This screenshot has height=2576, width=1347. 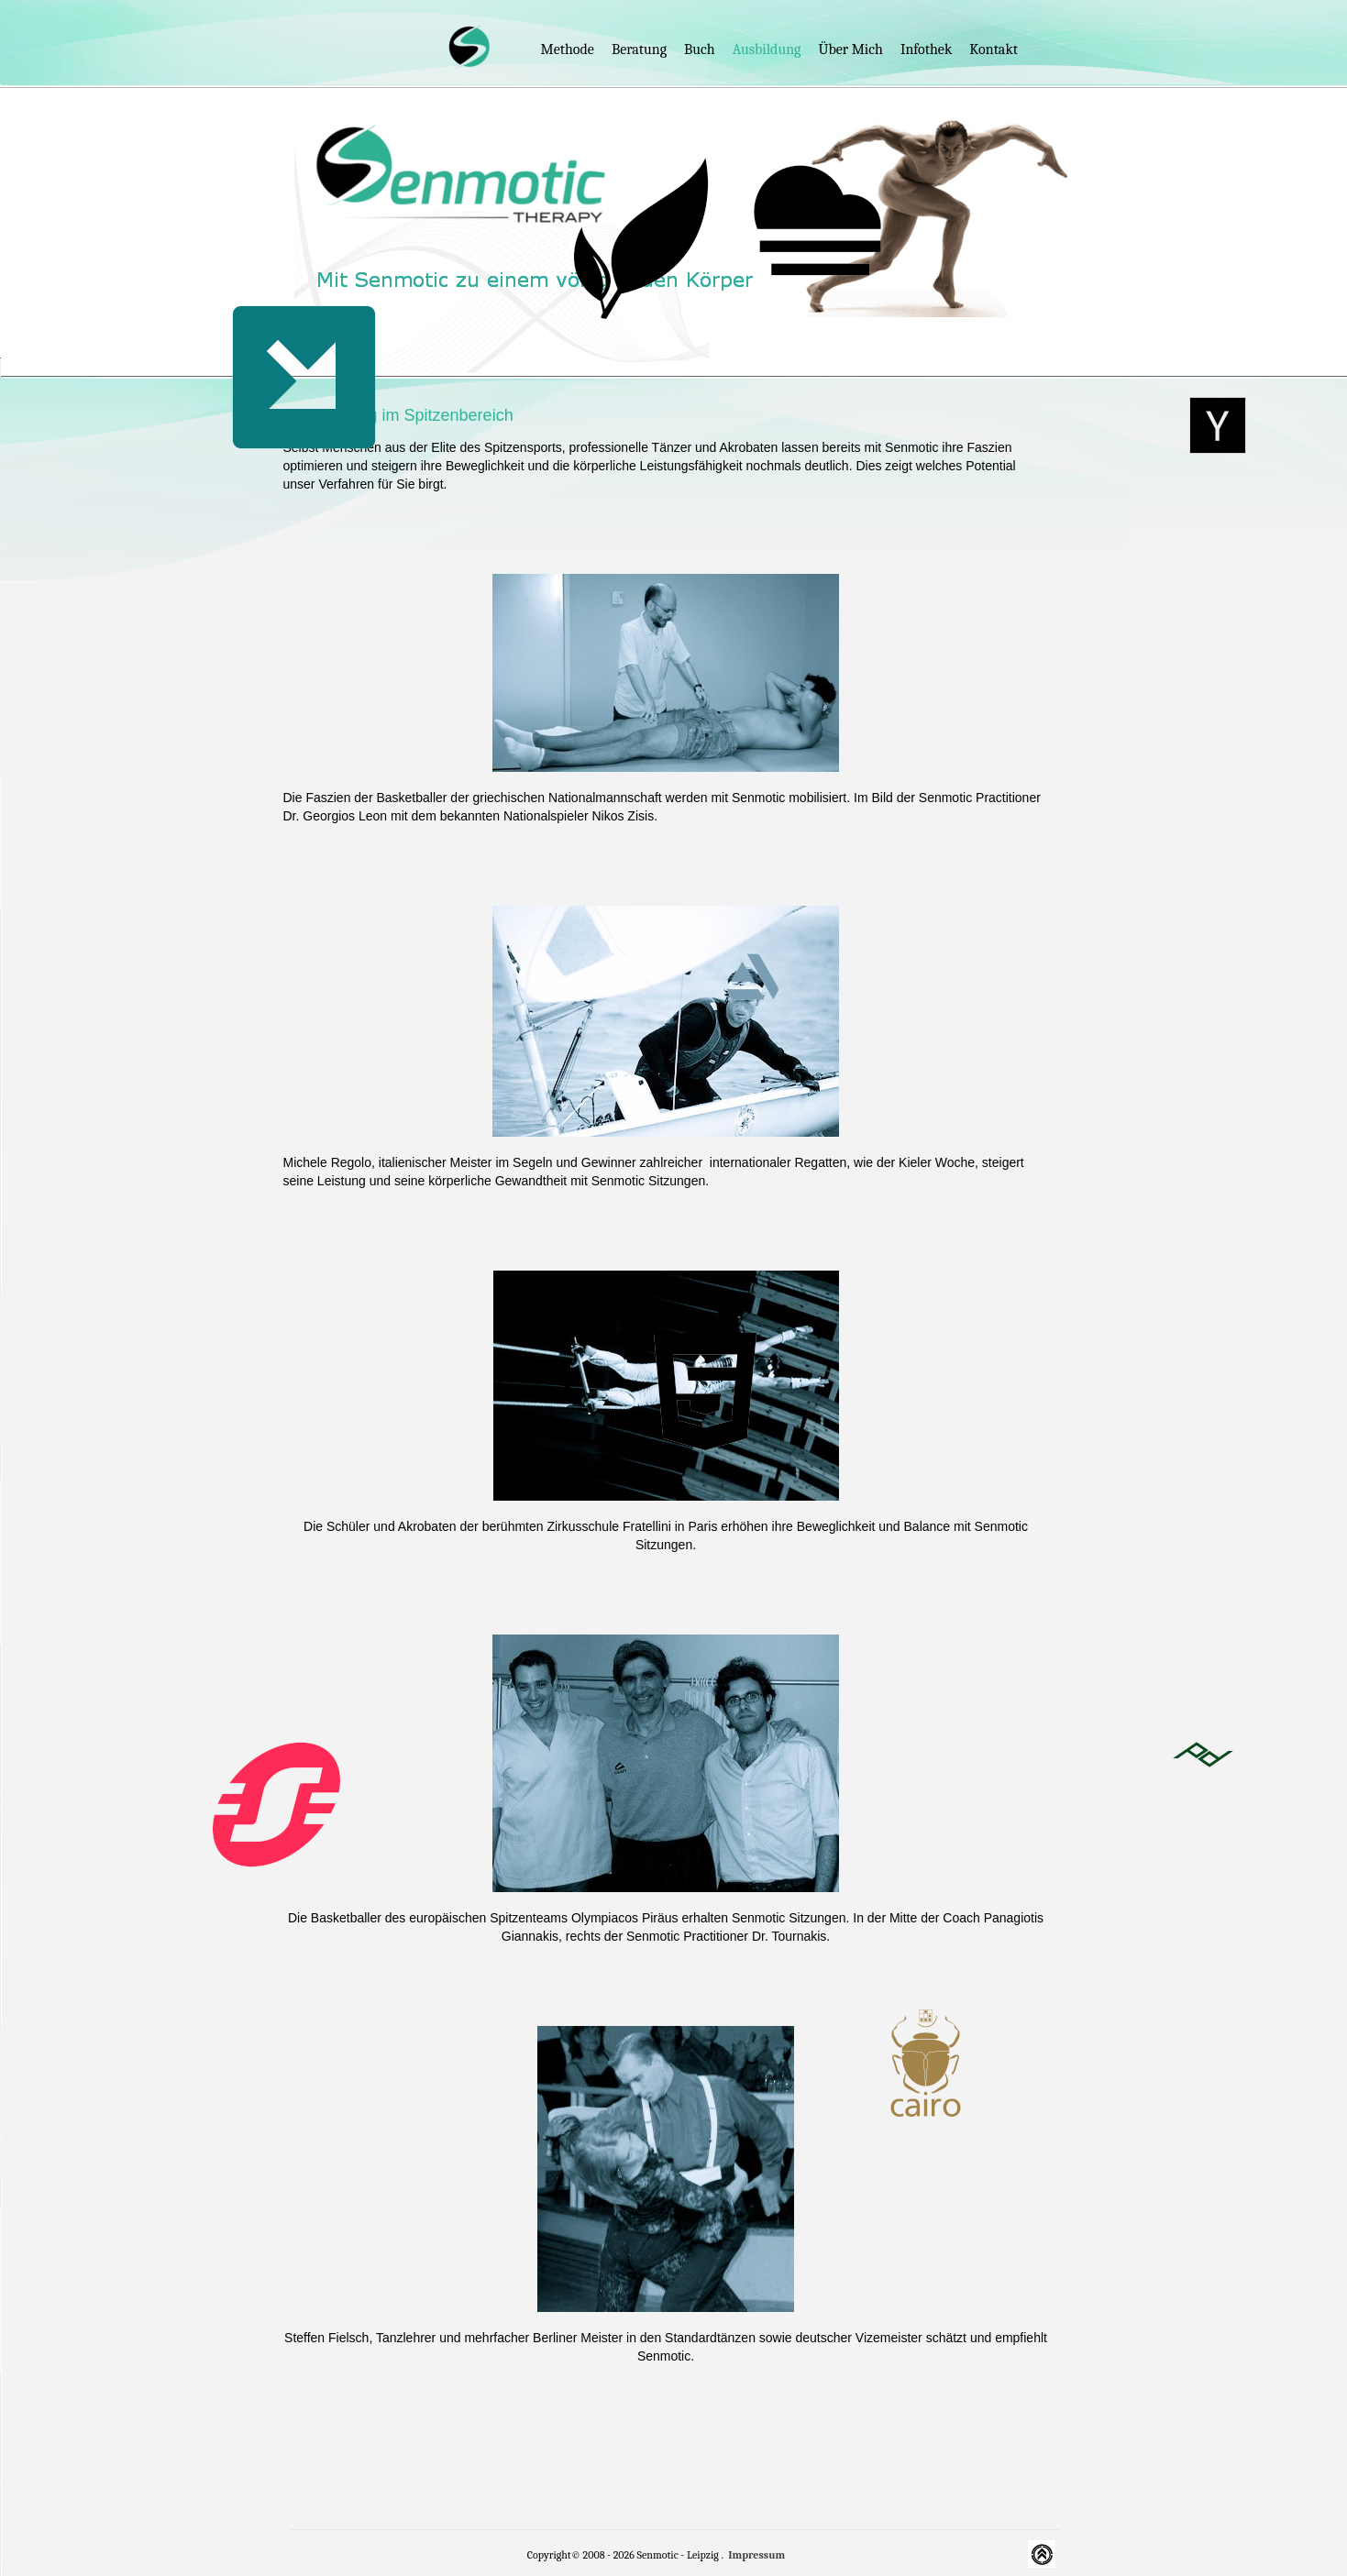 I want to click on Cairo graphics library logo, so click(x=925, y=2063).